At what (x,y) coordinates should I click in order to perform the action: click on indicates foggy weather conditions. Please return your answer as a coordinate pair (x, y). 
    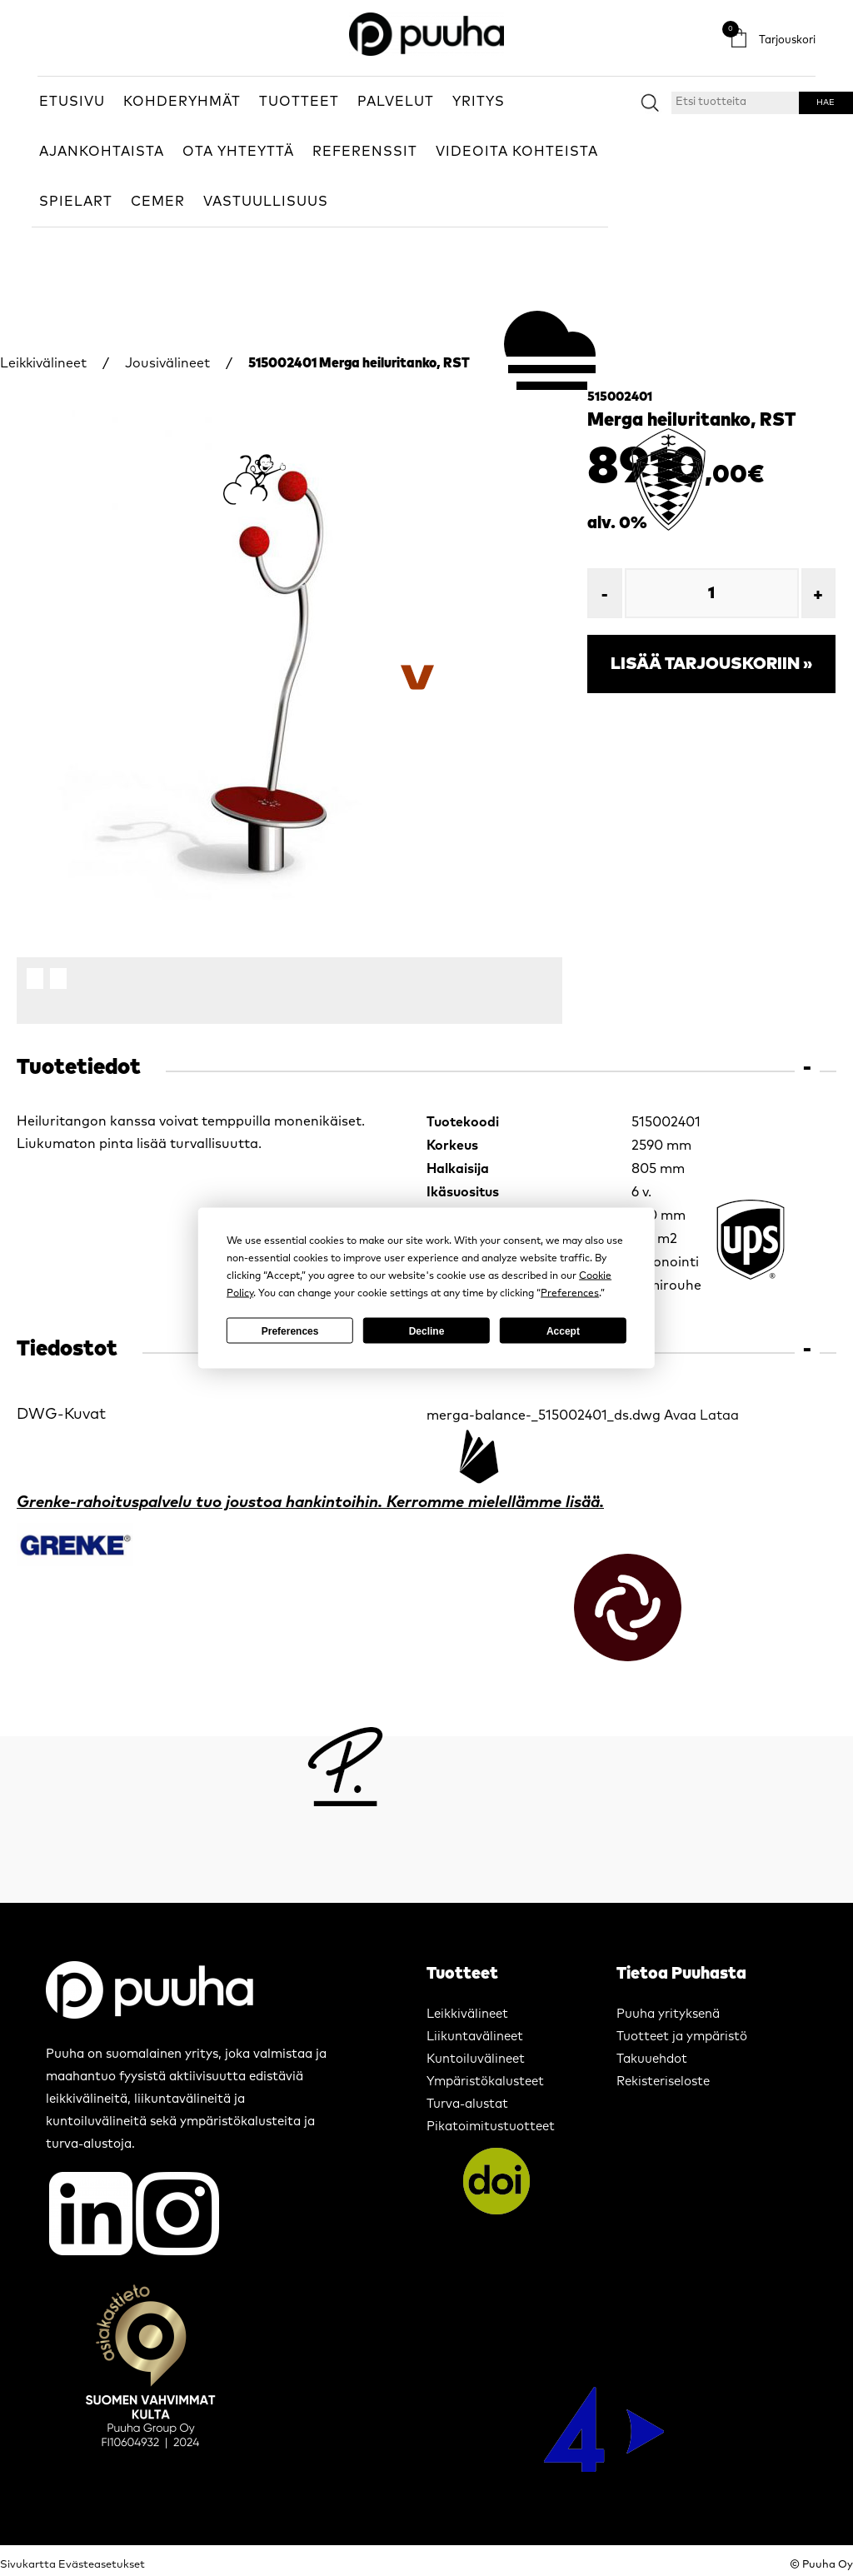
    Looking at the image, I should click on (550, 352).